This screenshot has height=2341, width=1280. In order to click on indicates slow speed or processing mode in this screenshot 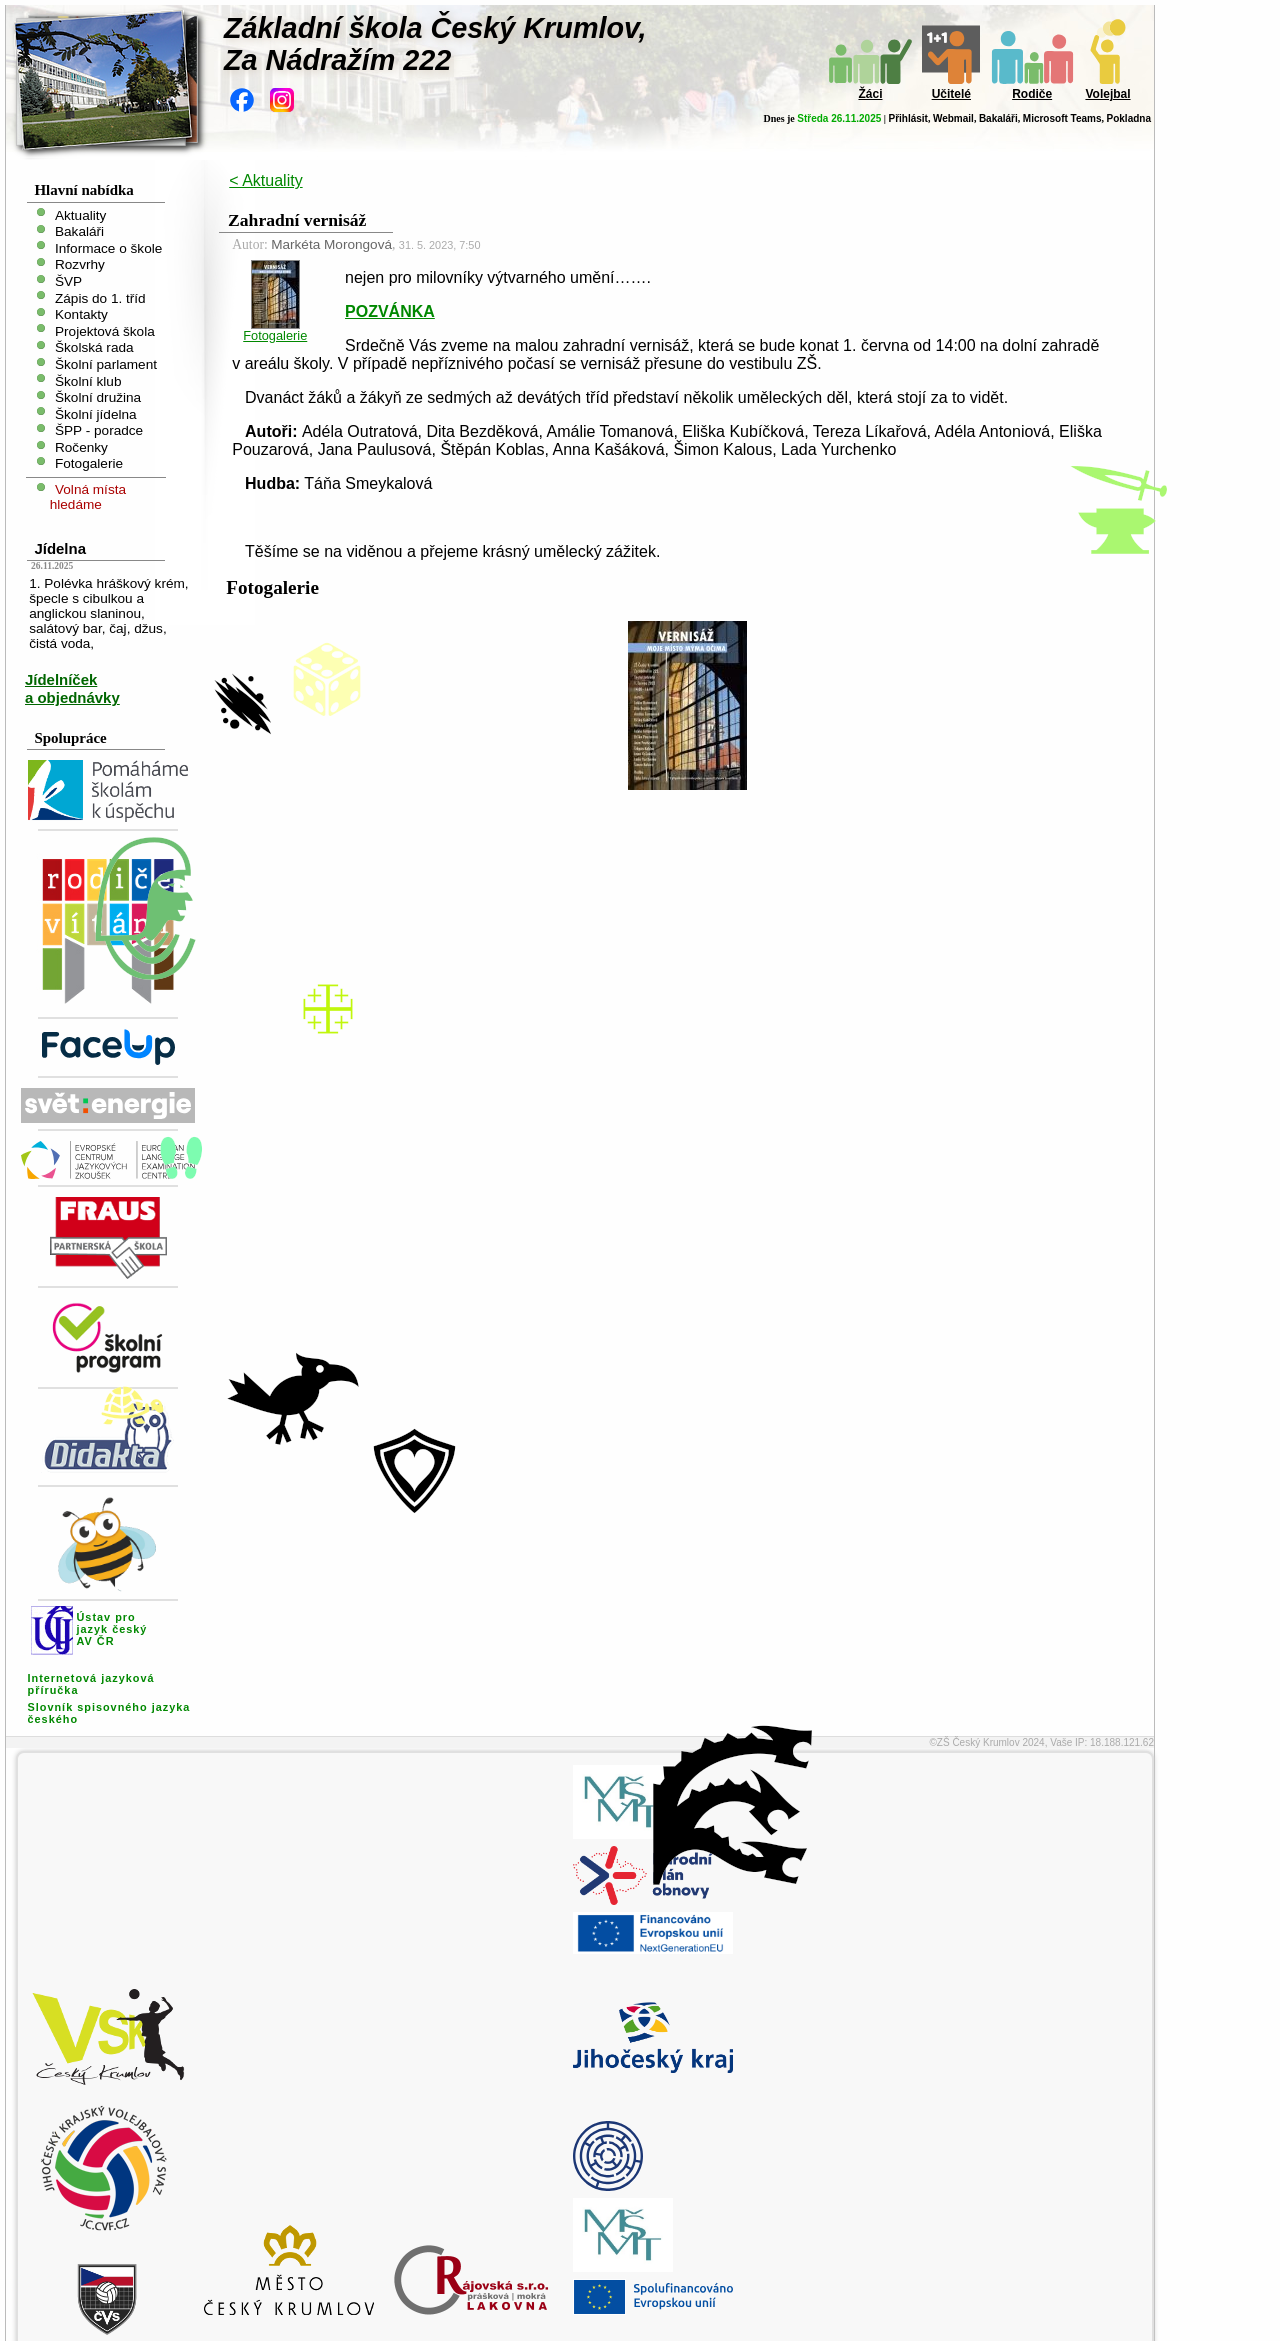, I will do `click(132, 1405)`.